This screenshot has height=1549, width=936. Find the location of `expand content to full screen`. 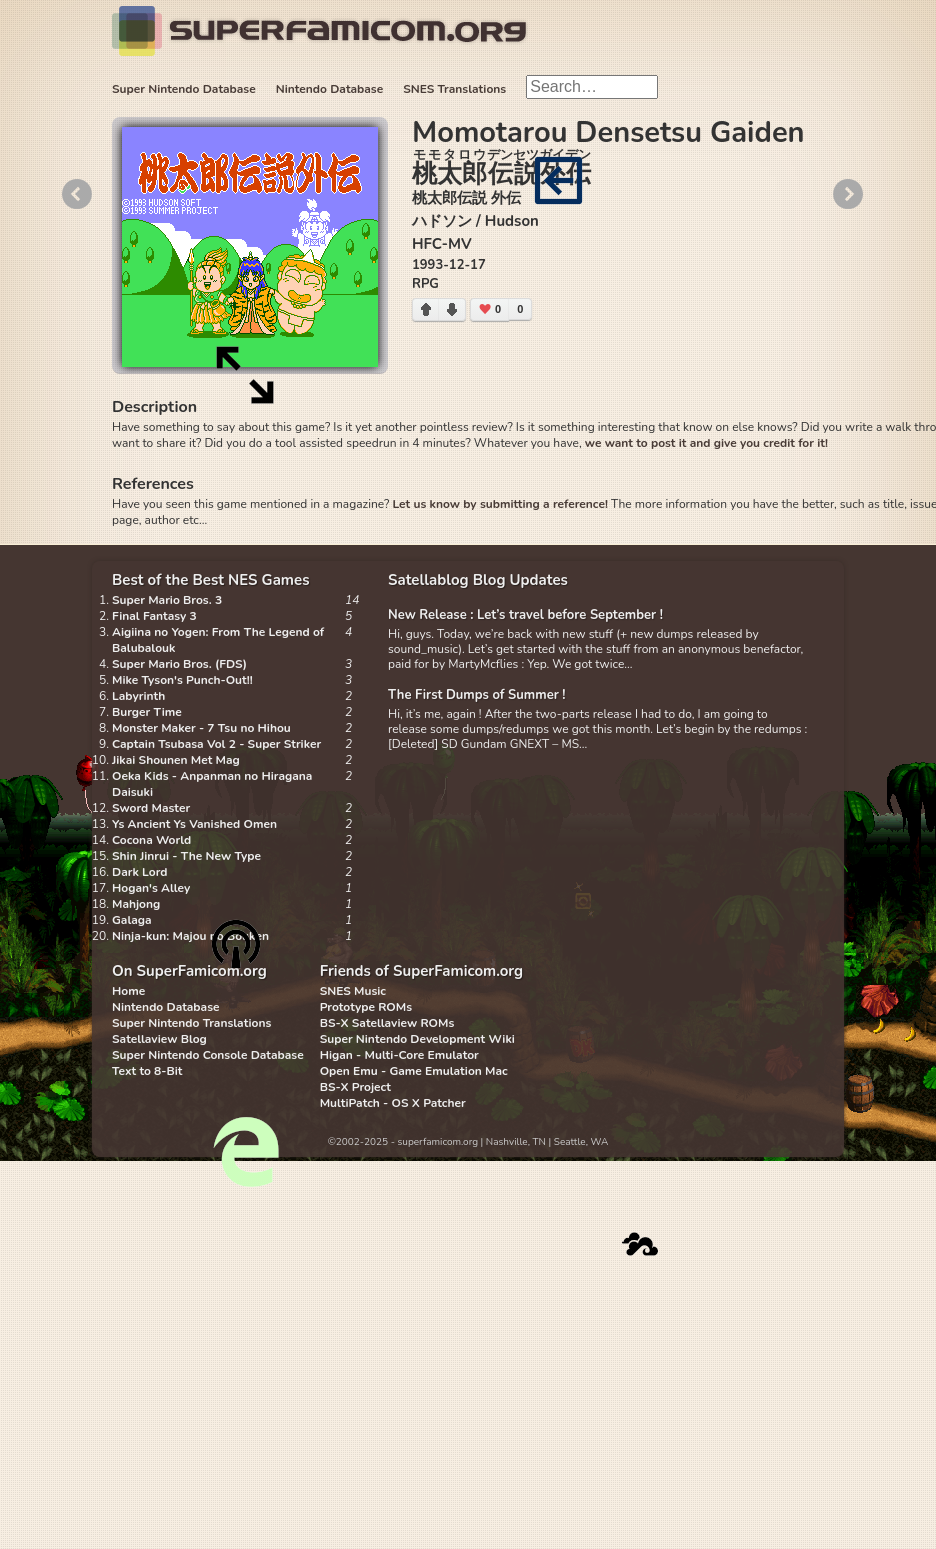

expand content to full screen is located at coordinates (245, 375).